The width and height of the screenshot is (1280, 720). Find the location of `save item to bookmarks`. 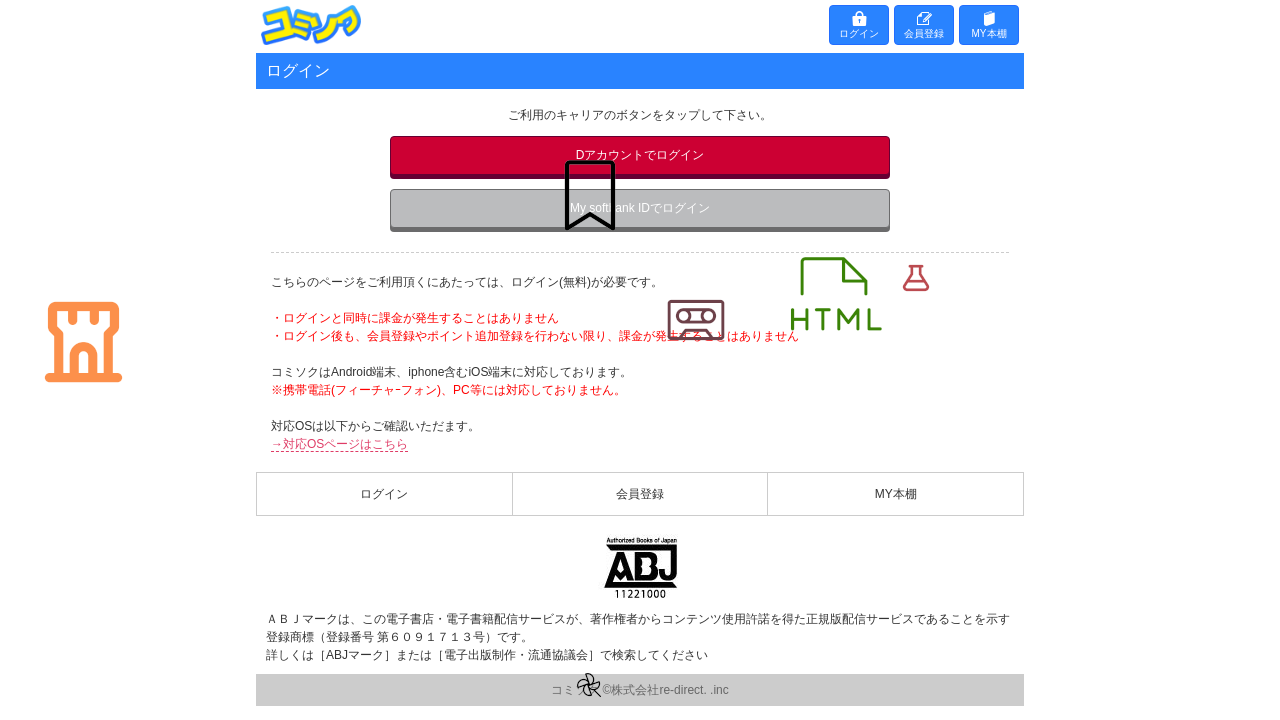

save item to bookmarks is located at coordinates (590, 194).